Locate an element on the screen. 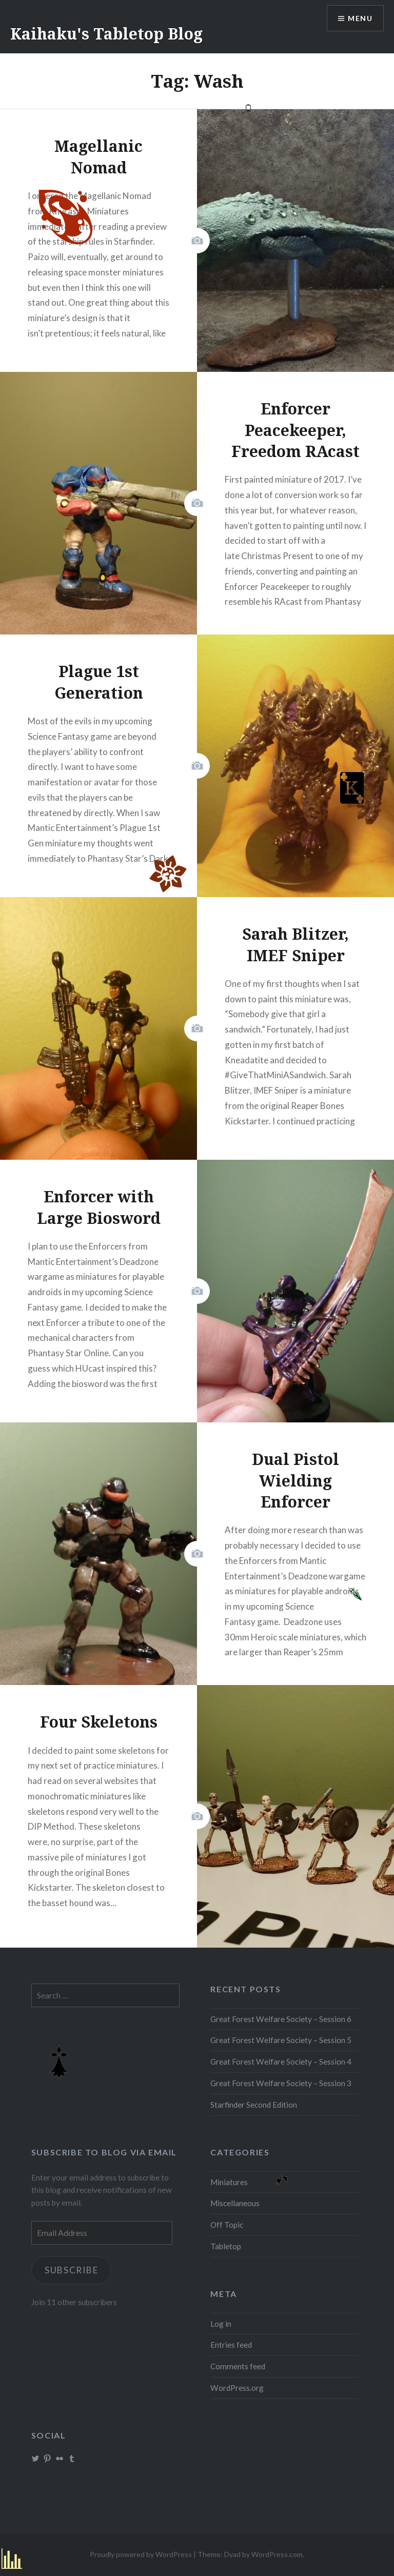 This screenshot has height=2576, width=394. select throwing knife weapon is located at coordinates (356, 1594).